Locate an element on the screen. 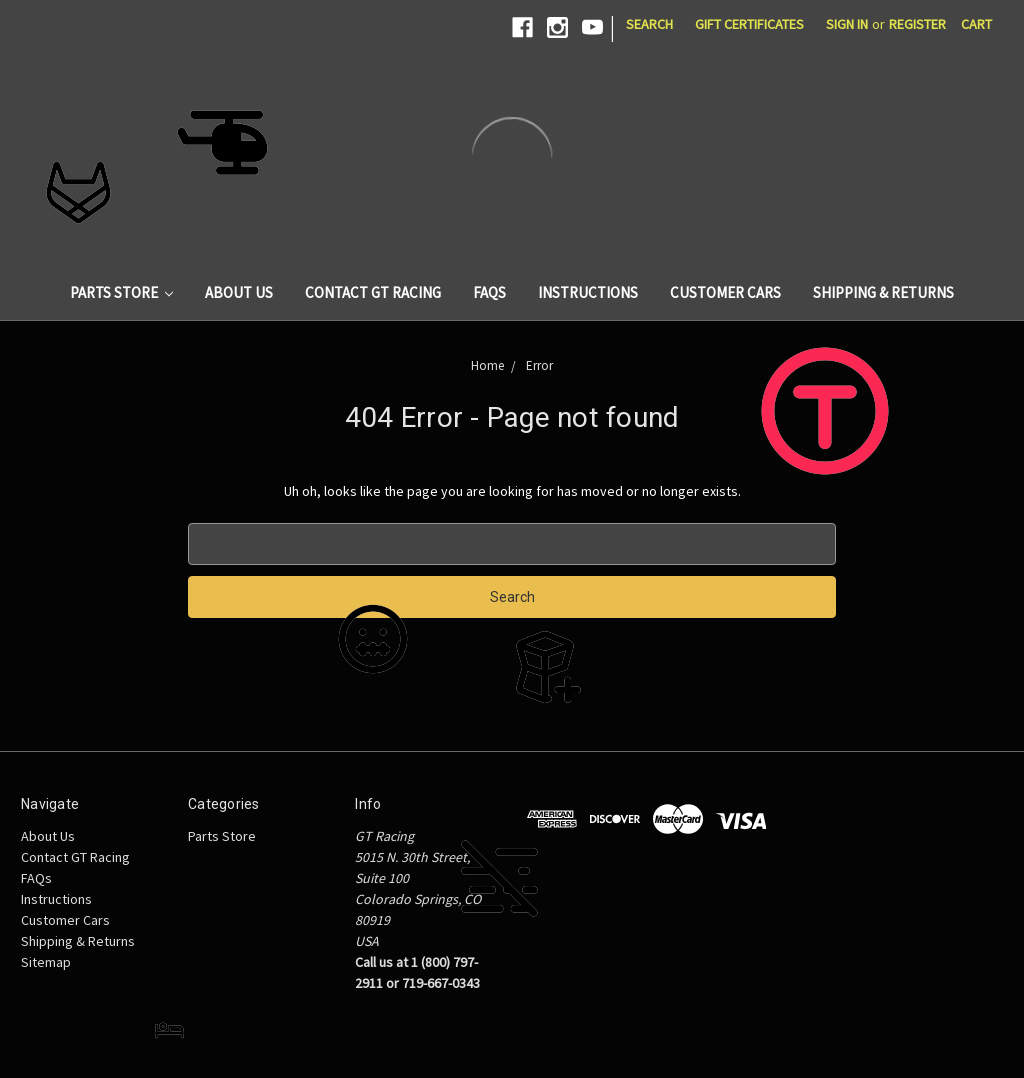 The width and height of the screenshot is (1024, 1078). visit thingiverse for 3D printable models is located at coordinates (825, 411).